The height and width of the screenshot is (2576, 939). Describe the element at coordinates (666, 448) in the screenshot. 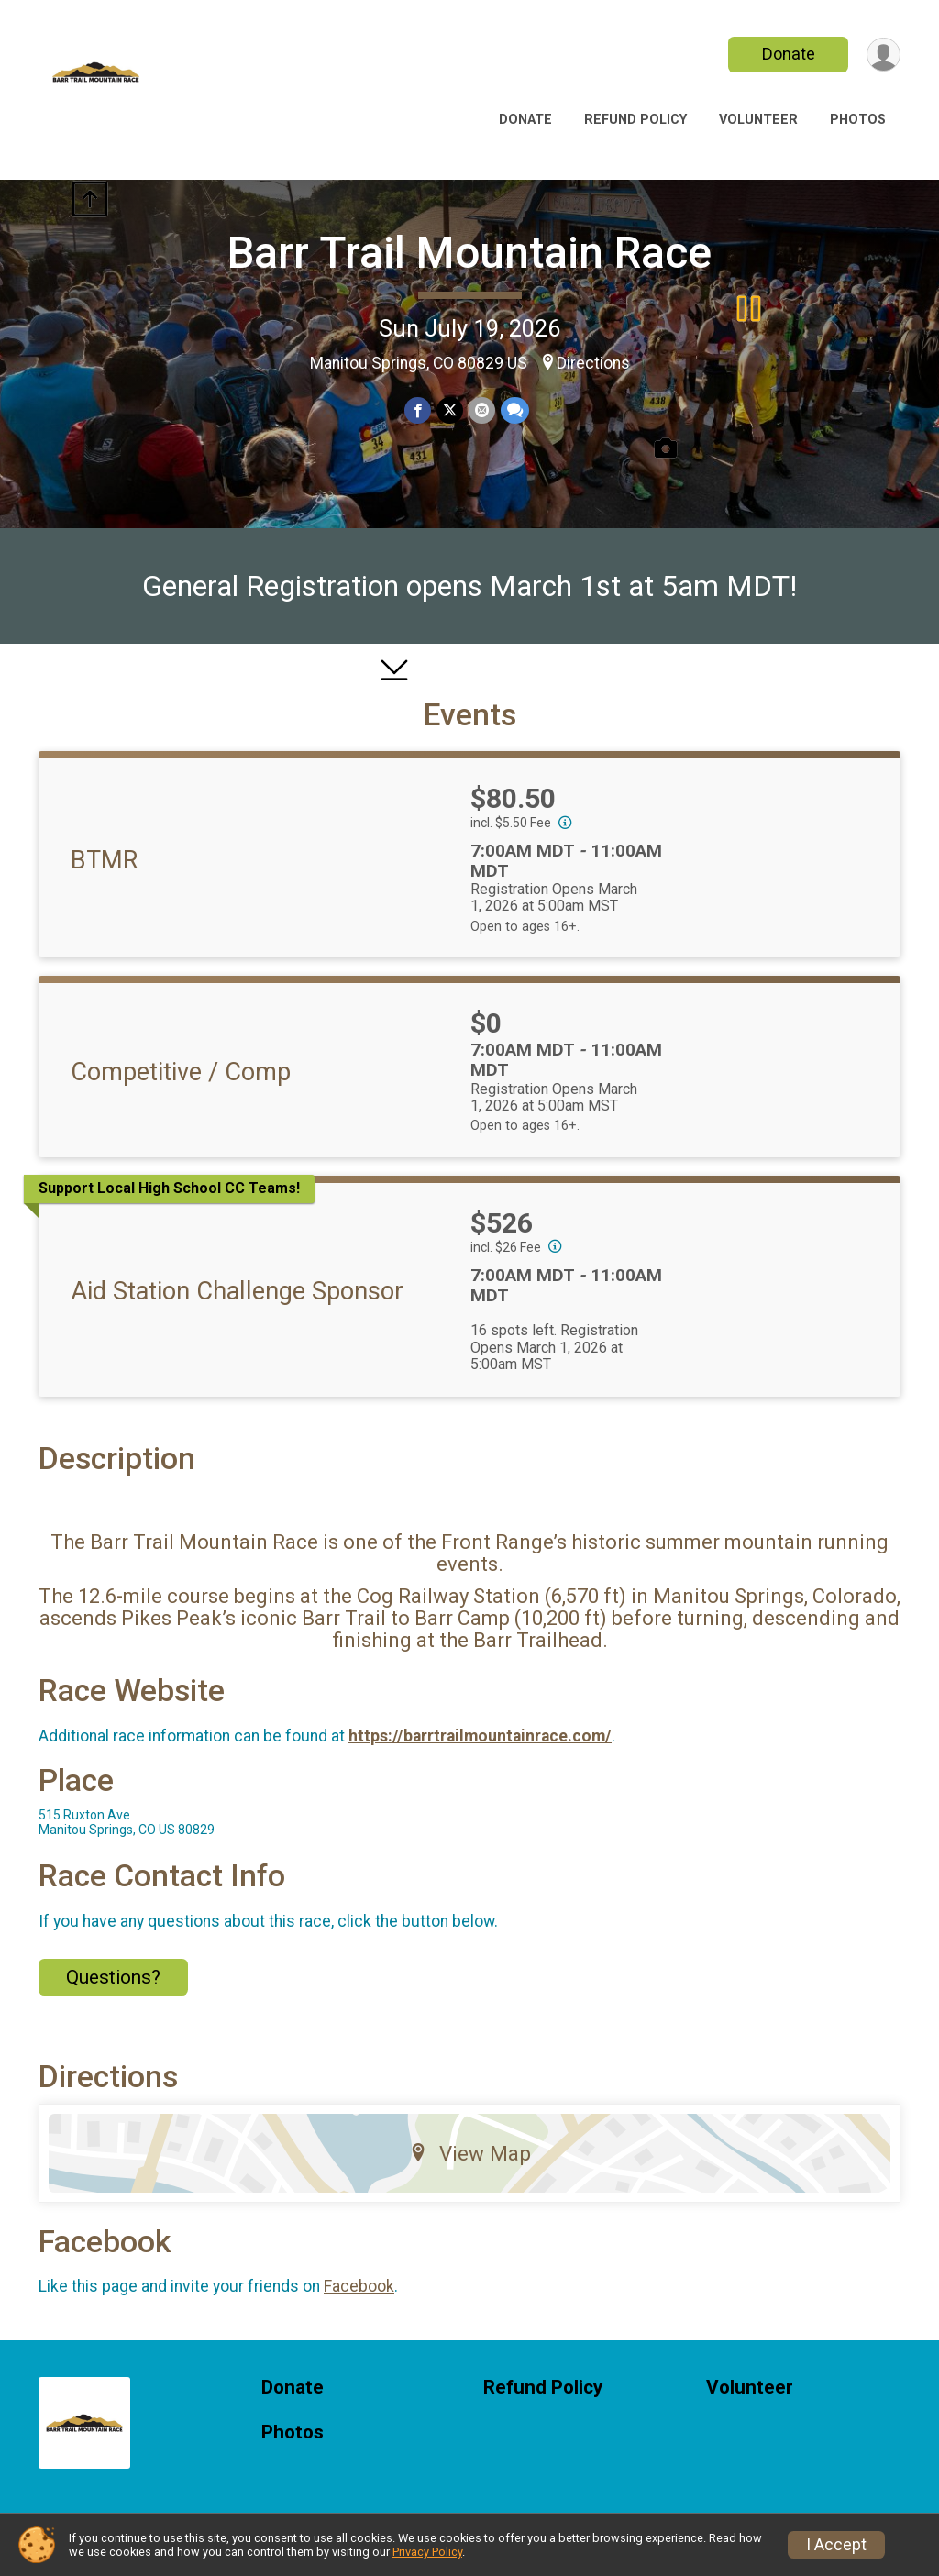

I see `take a photo` at that location.